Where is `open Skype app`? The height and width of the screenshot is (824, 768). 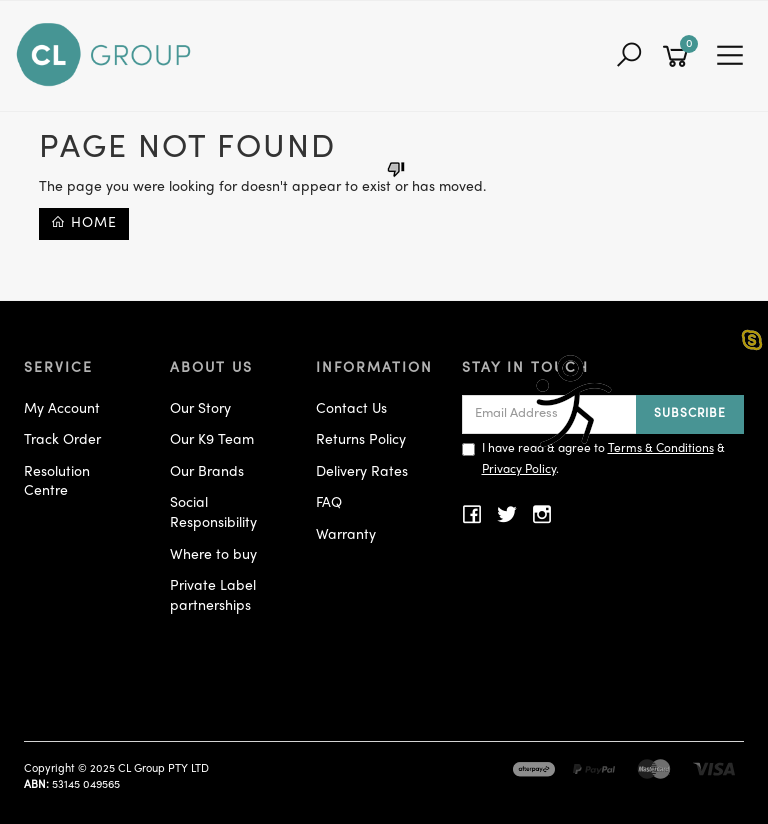 open Skype app is located at coordinates (752, 340).